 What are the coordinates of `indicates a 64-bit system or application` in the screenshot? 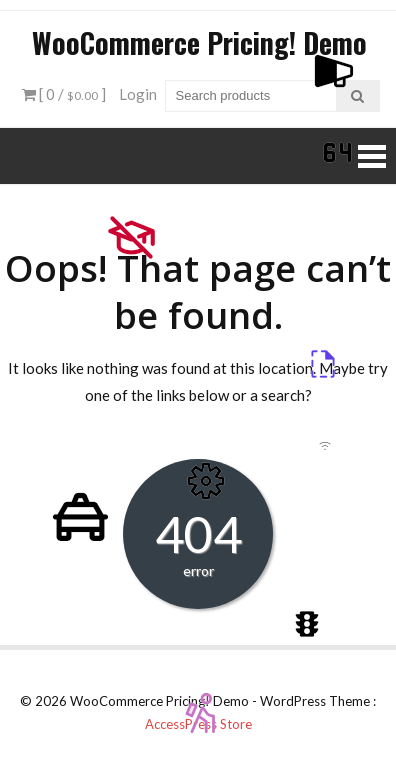 It's located at (337, 152).